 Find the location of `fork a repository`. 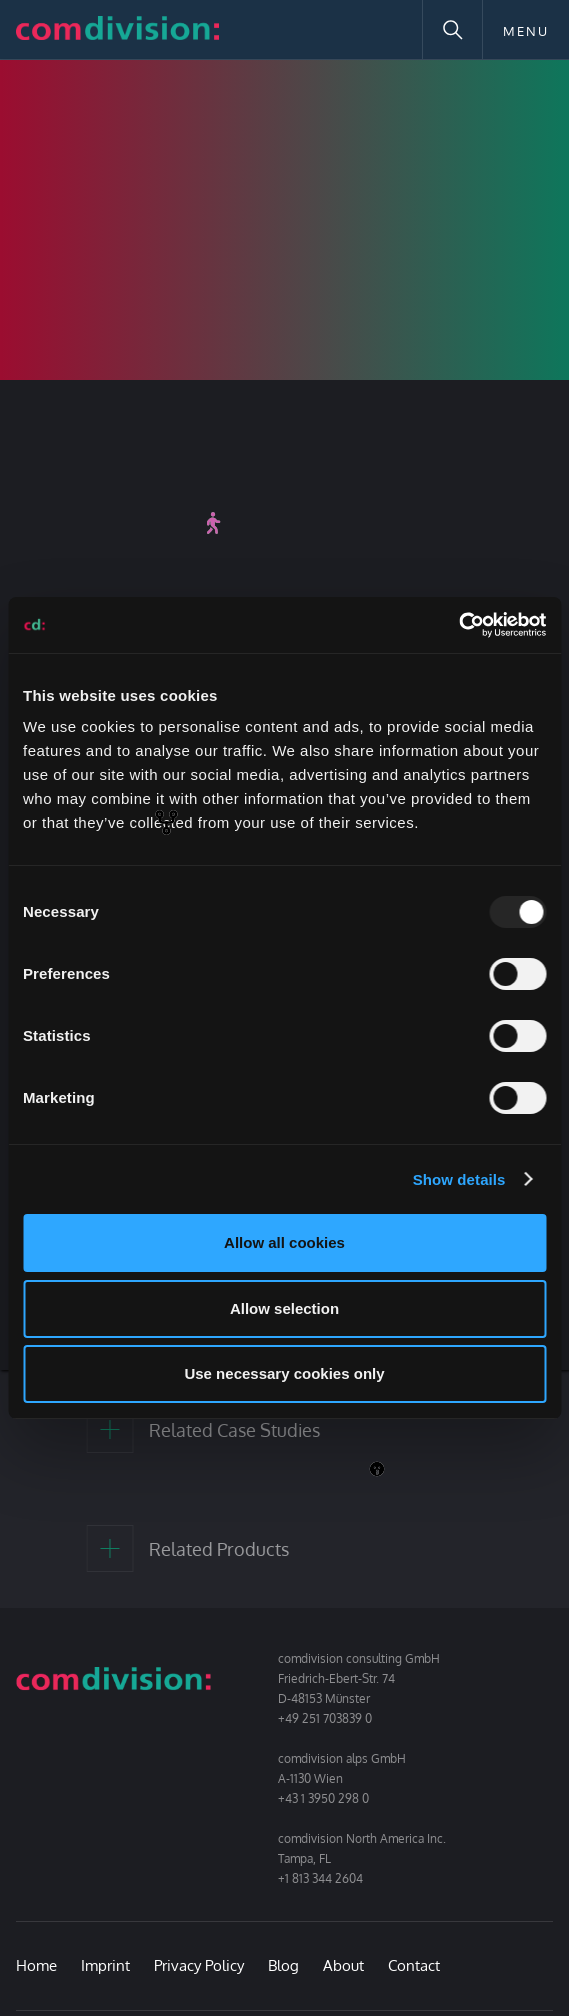

fork a repository is located at coordinates (166, 822).